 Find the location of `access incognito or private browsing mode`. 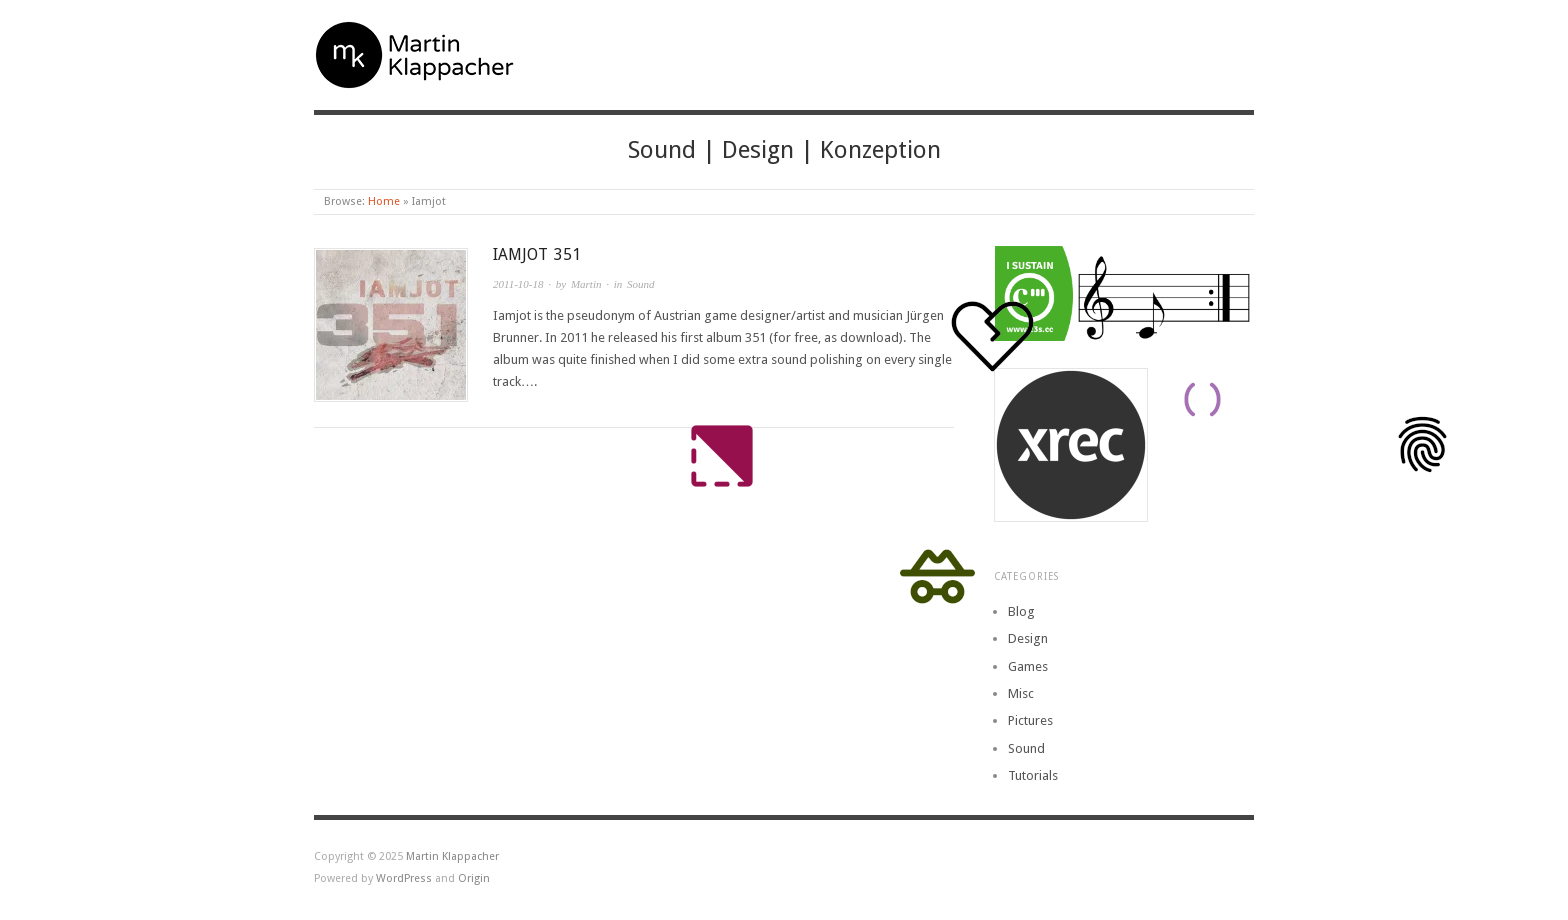

access incognito or private browsing mode is located at coordinates (937, 576).